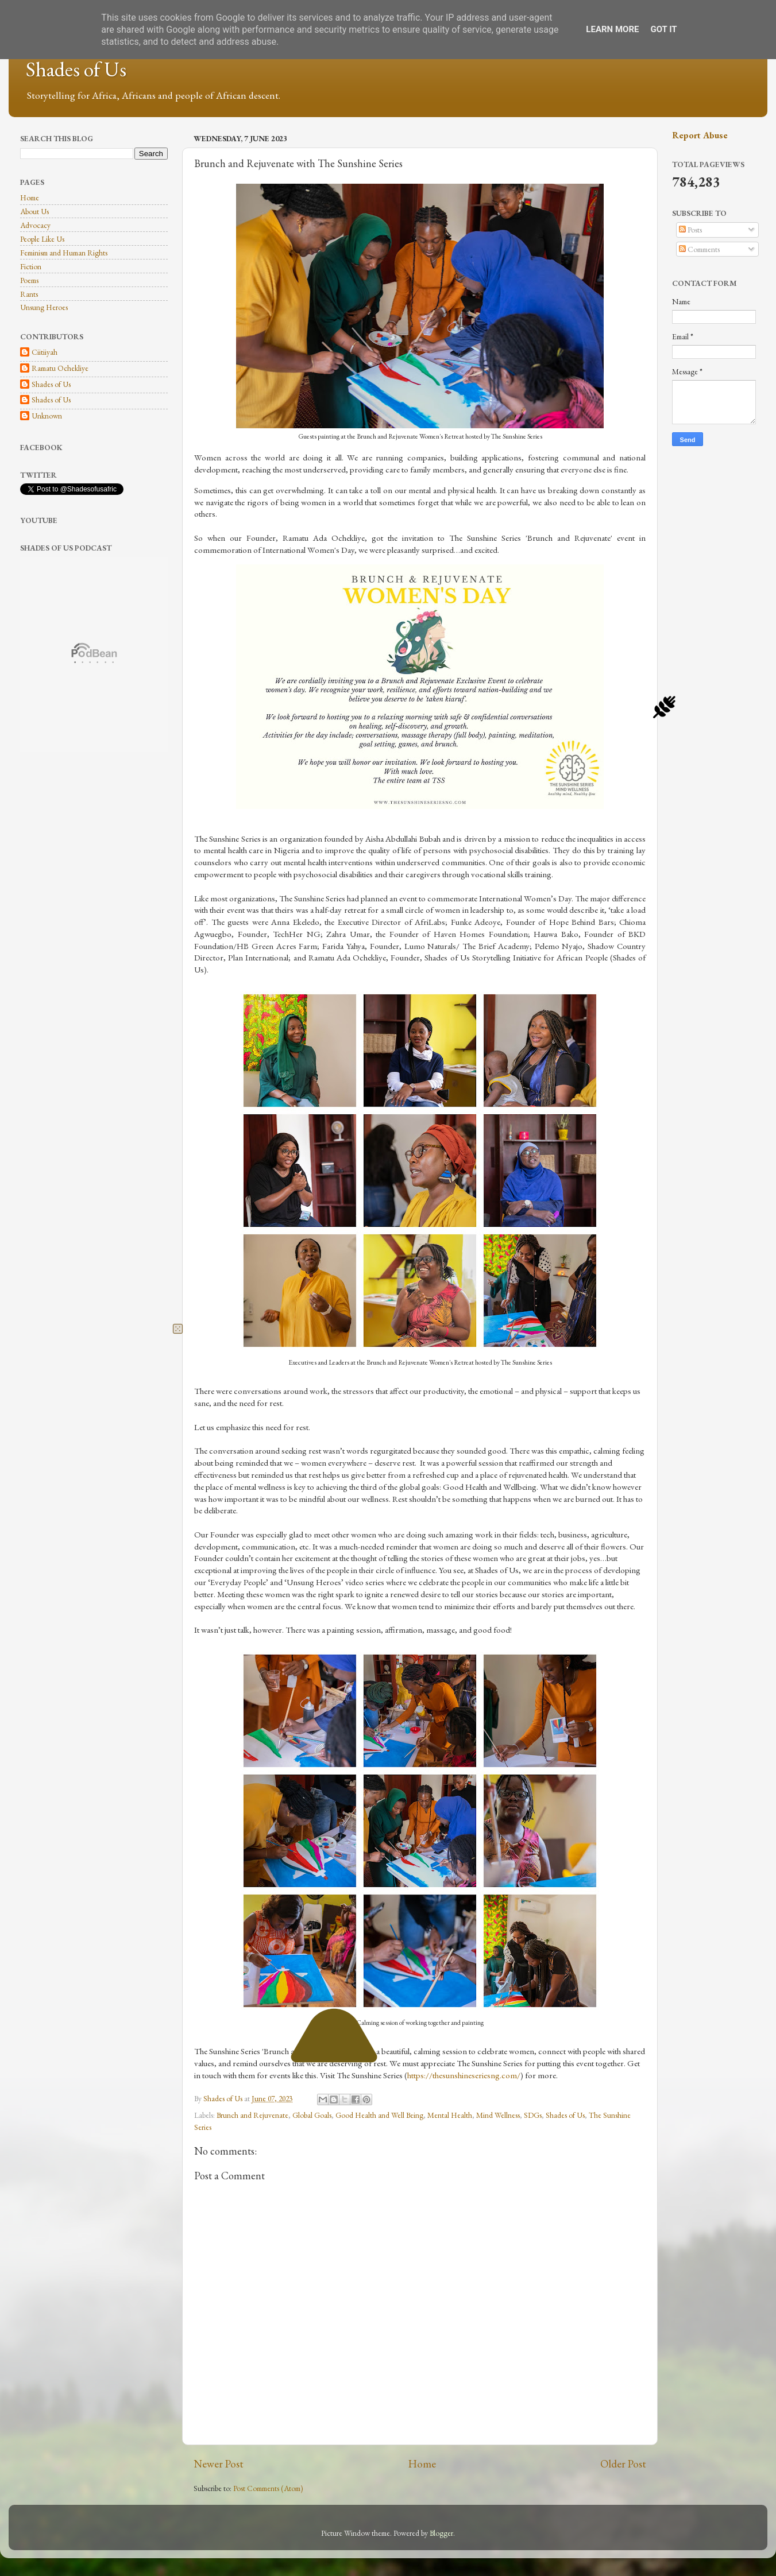  What do you see at coordinates (665, 706) in the screenshot?
I see `indicates wheat or grain content in food items` at bounding box center [665, 706].